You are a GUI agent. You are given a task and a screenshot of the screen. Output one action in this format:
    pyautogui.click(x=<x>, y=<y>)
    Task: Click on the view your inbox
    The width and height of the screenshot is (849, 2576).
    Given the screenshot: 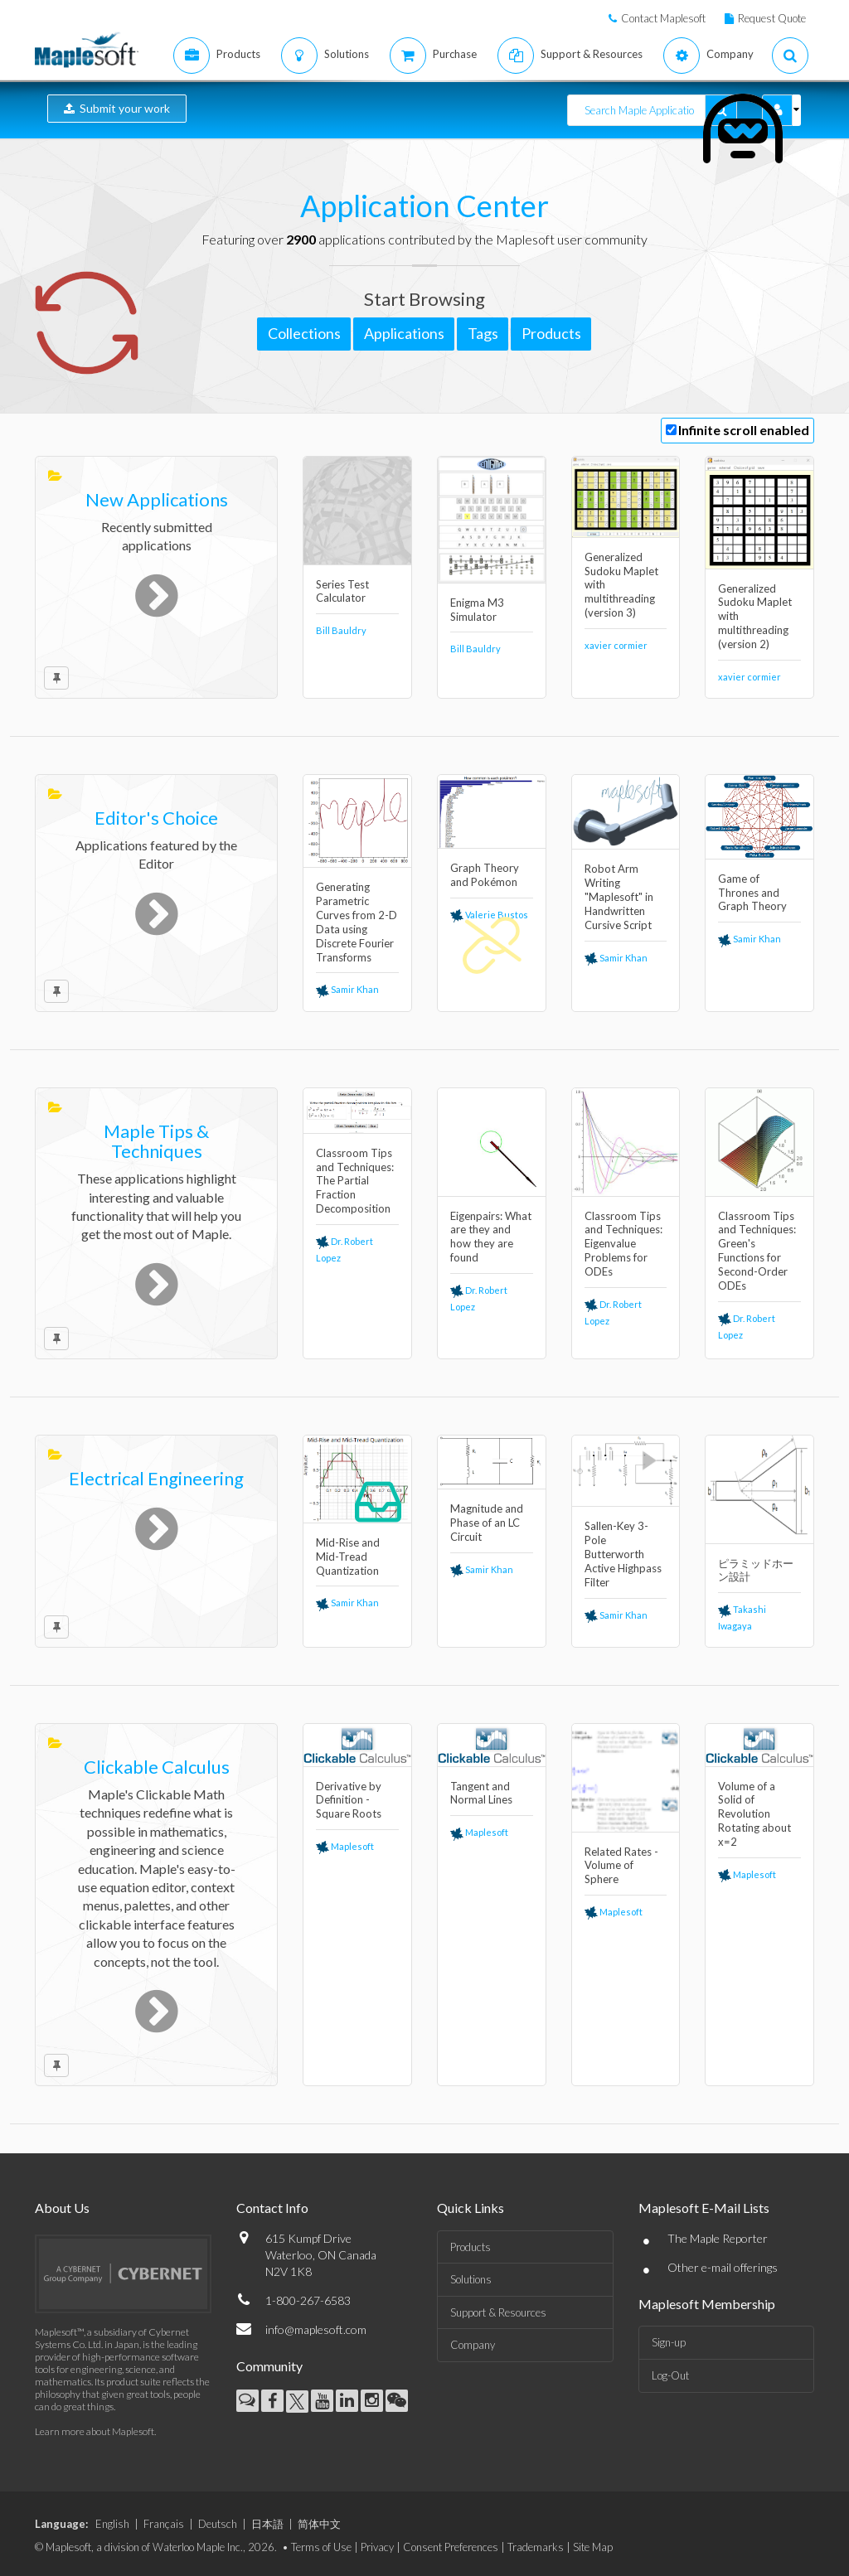 What is the action you would take?
    pyautogui.click(x=378, y=1502)
    